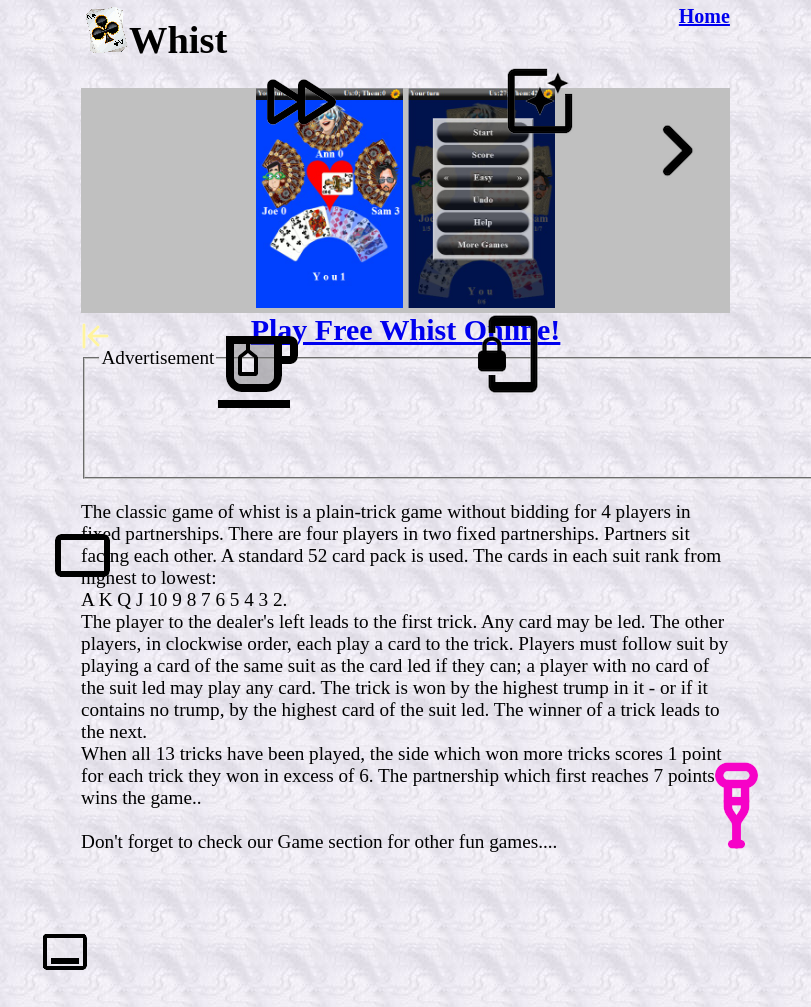  Describe the element at coordinates (95, 336) in the screenshot. I see `go back to the beginning` at that location.